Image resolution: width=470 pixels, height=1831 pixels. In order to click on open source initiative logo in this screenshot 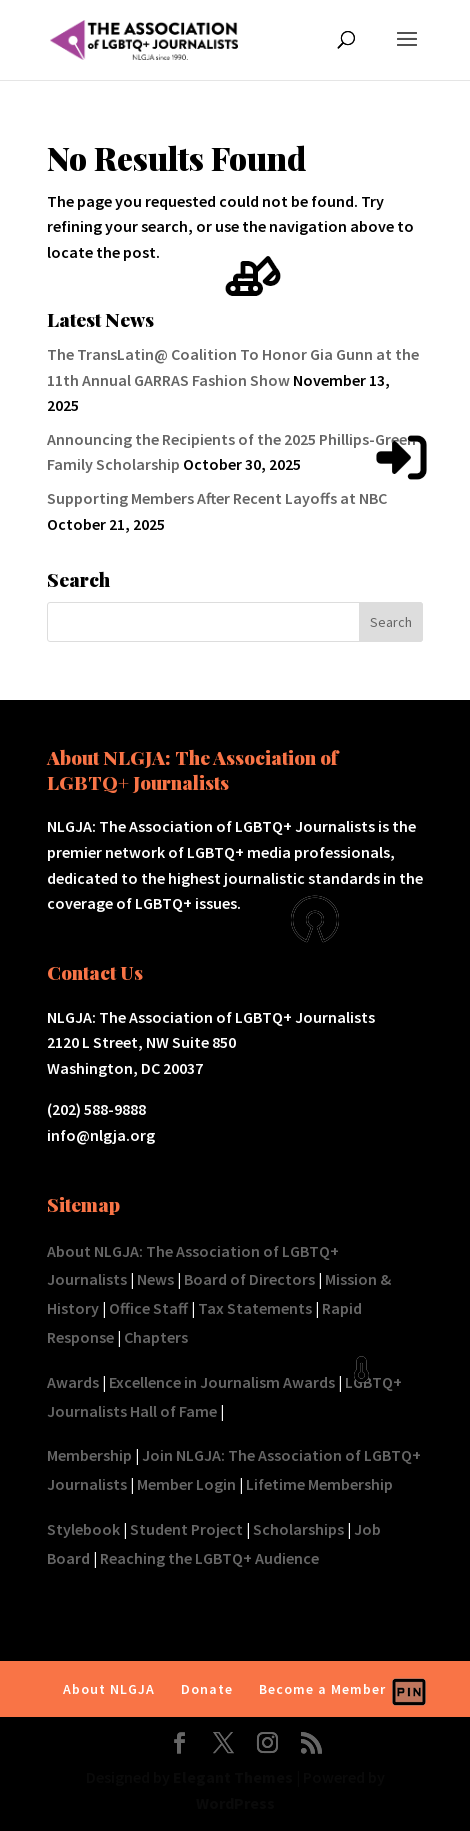, I will do `click(315, 919)`.